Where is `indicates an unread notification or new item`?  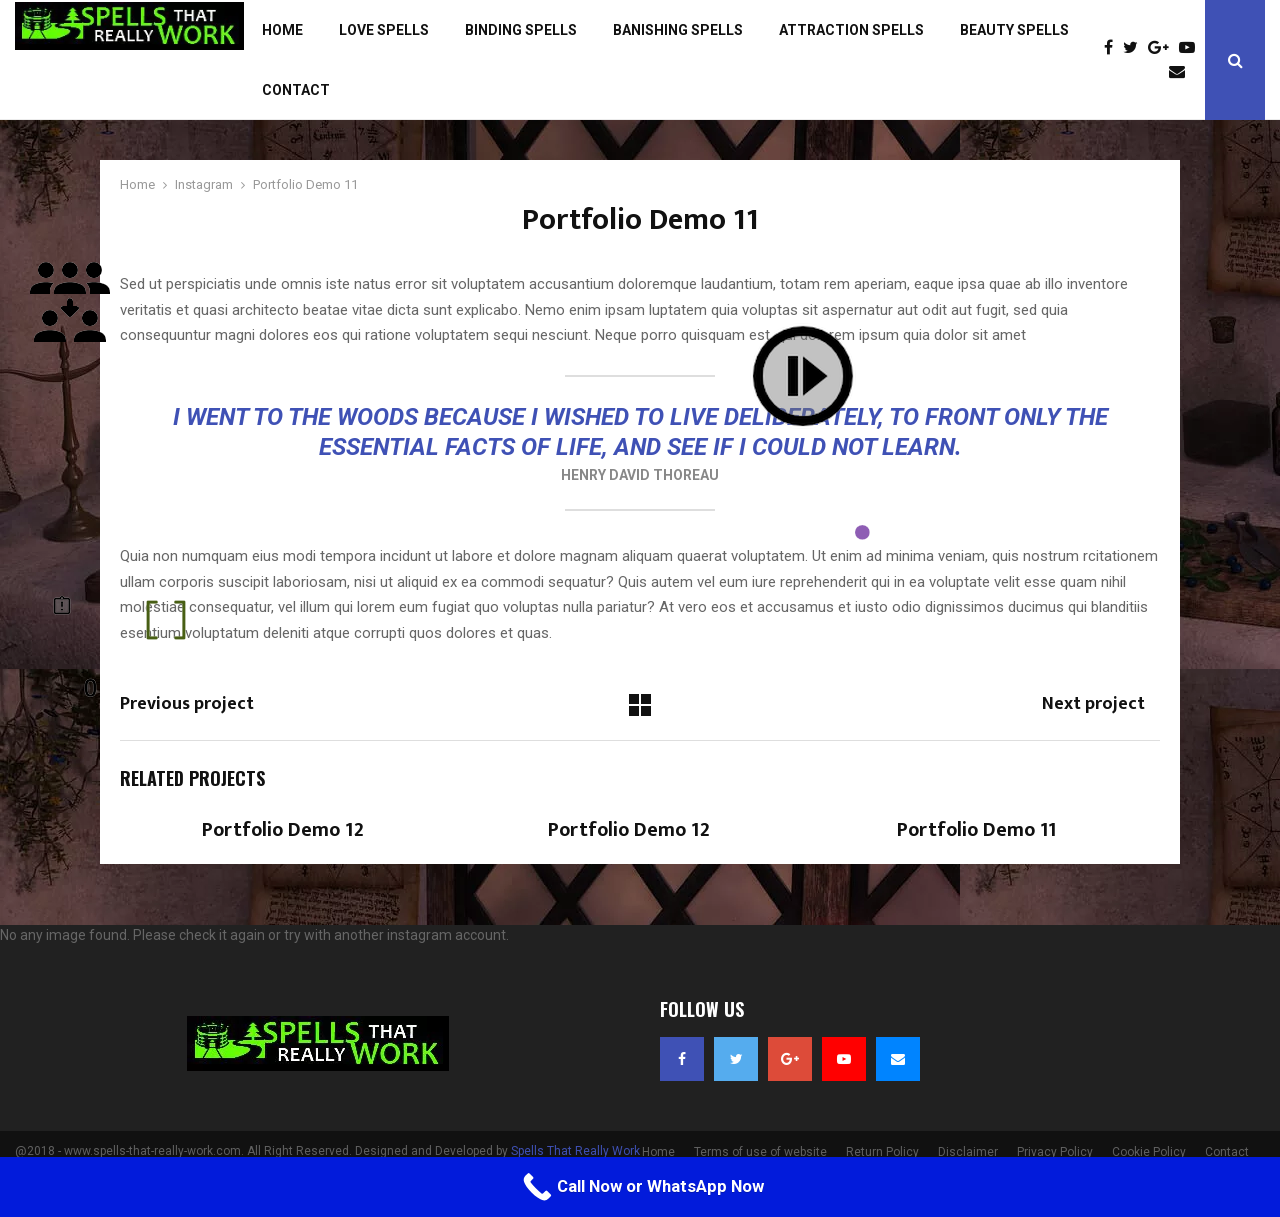 indicates an unread notification or new item is located at coordinates (862, 532).